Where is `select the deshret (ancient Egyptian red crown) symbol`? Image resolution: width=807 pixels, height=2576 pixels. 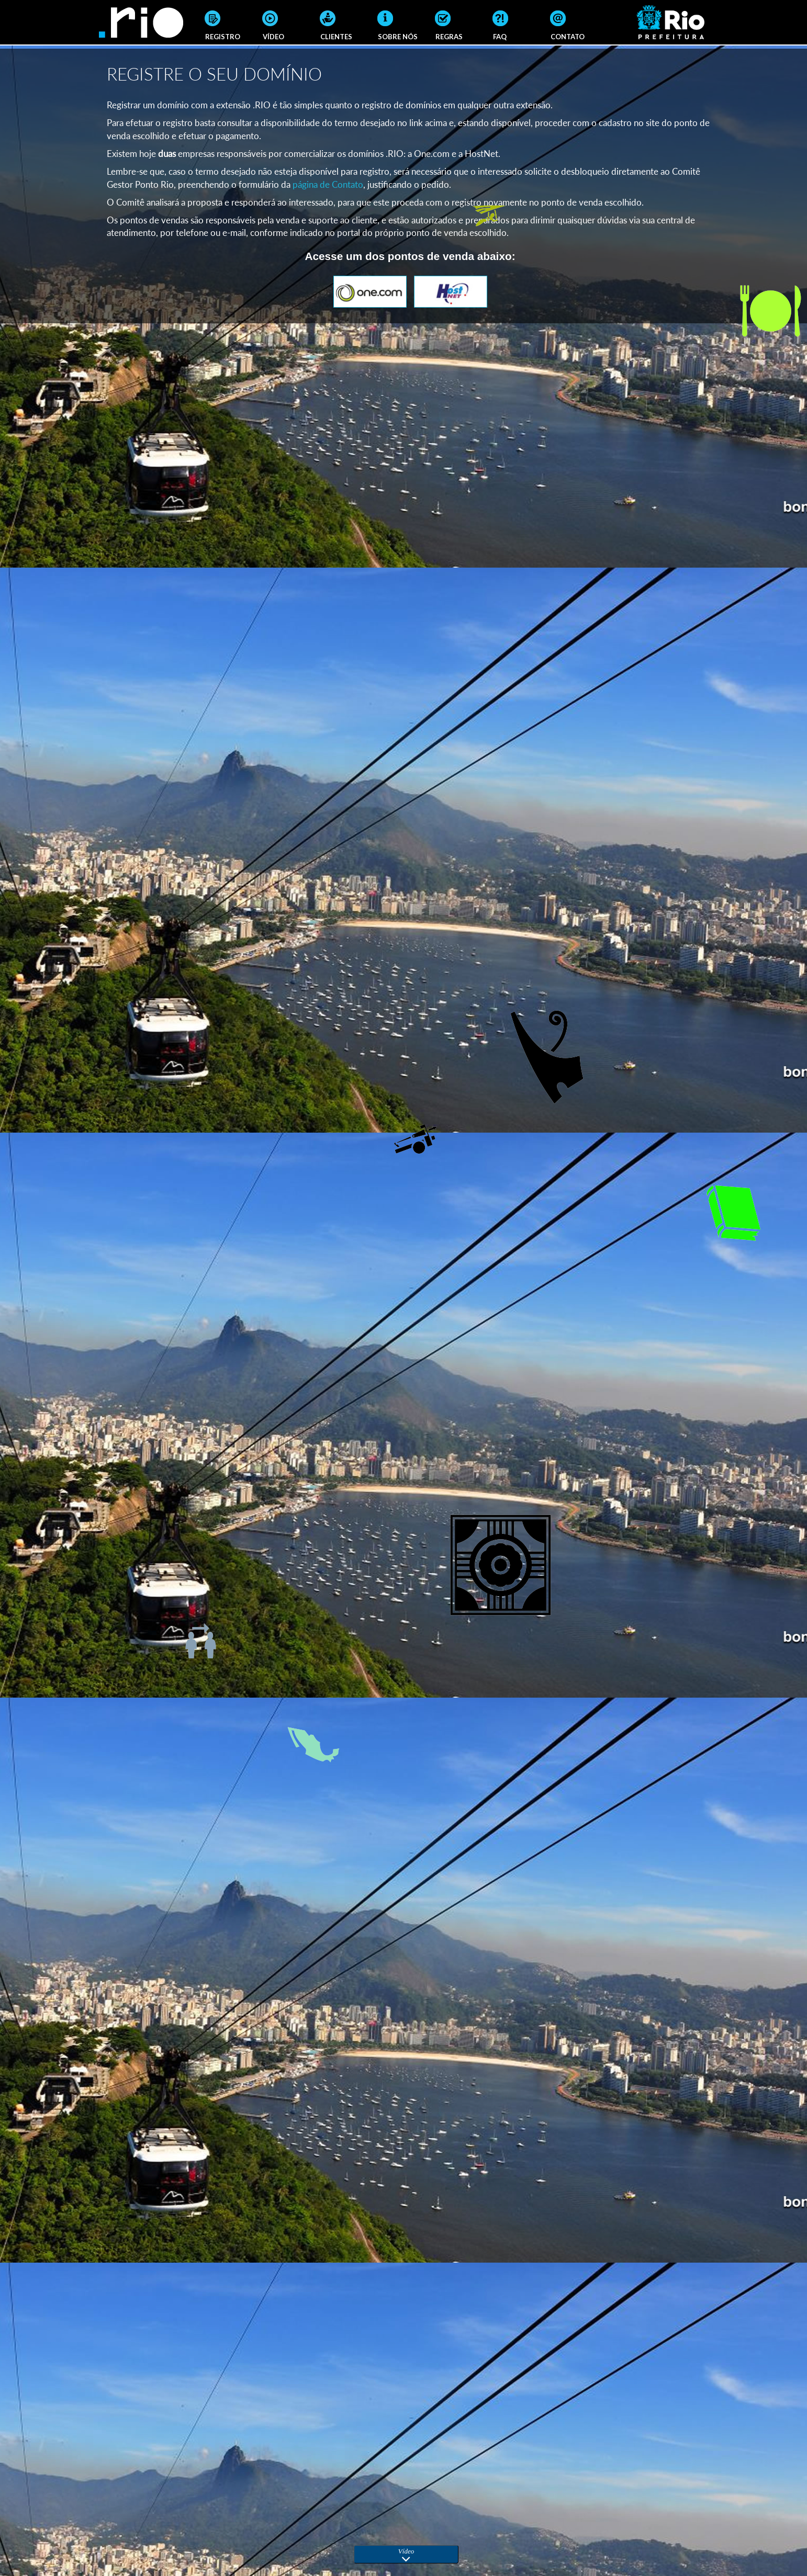
select the deshret (ancient Egyptian red crown) symbol is located at coordinates (547, 1057).